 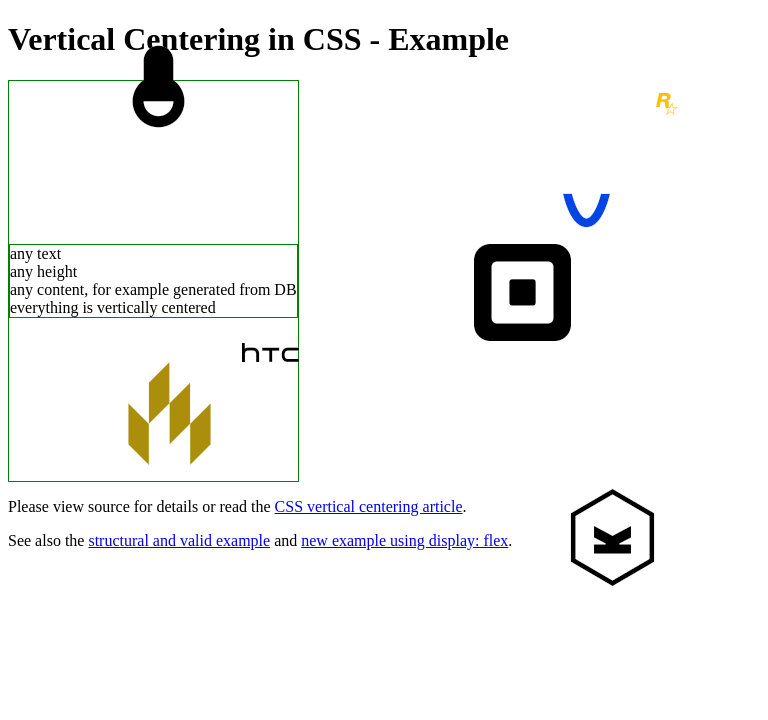 I want to click on open the Square payment app, so click(x=522, y=292).